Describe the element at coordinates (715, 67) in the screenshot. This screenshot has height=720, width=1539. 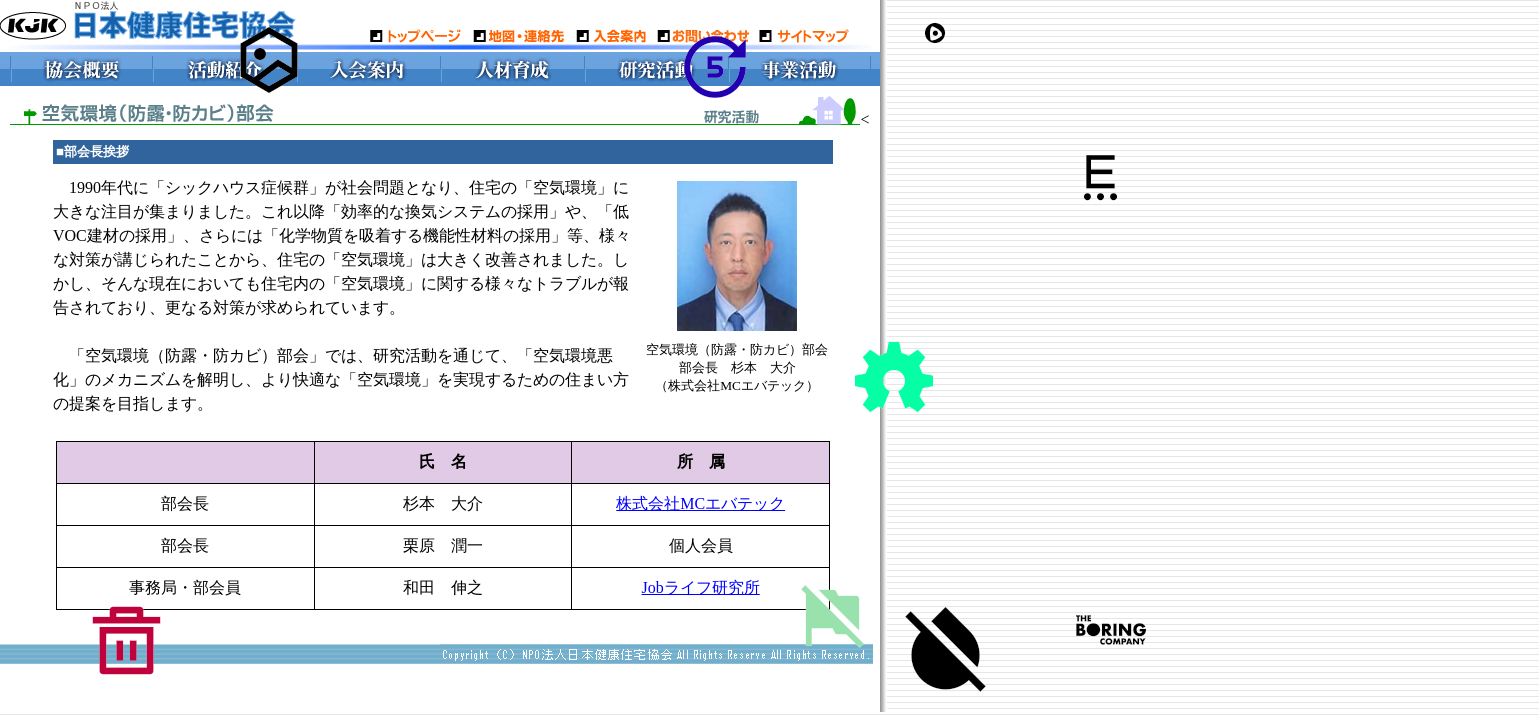
I see `skip forward 5 seconds in media playback` at that location.